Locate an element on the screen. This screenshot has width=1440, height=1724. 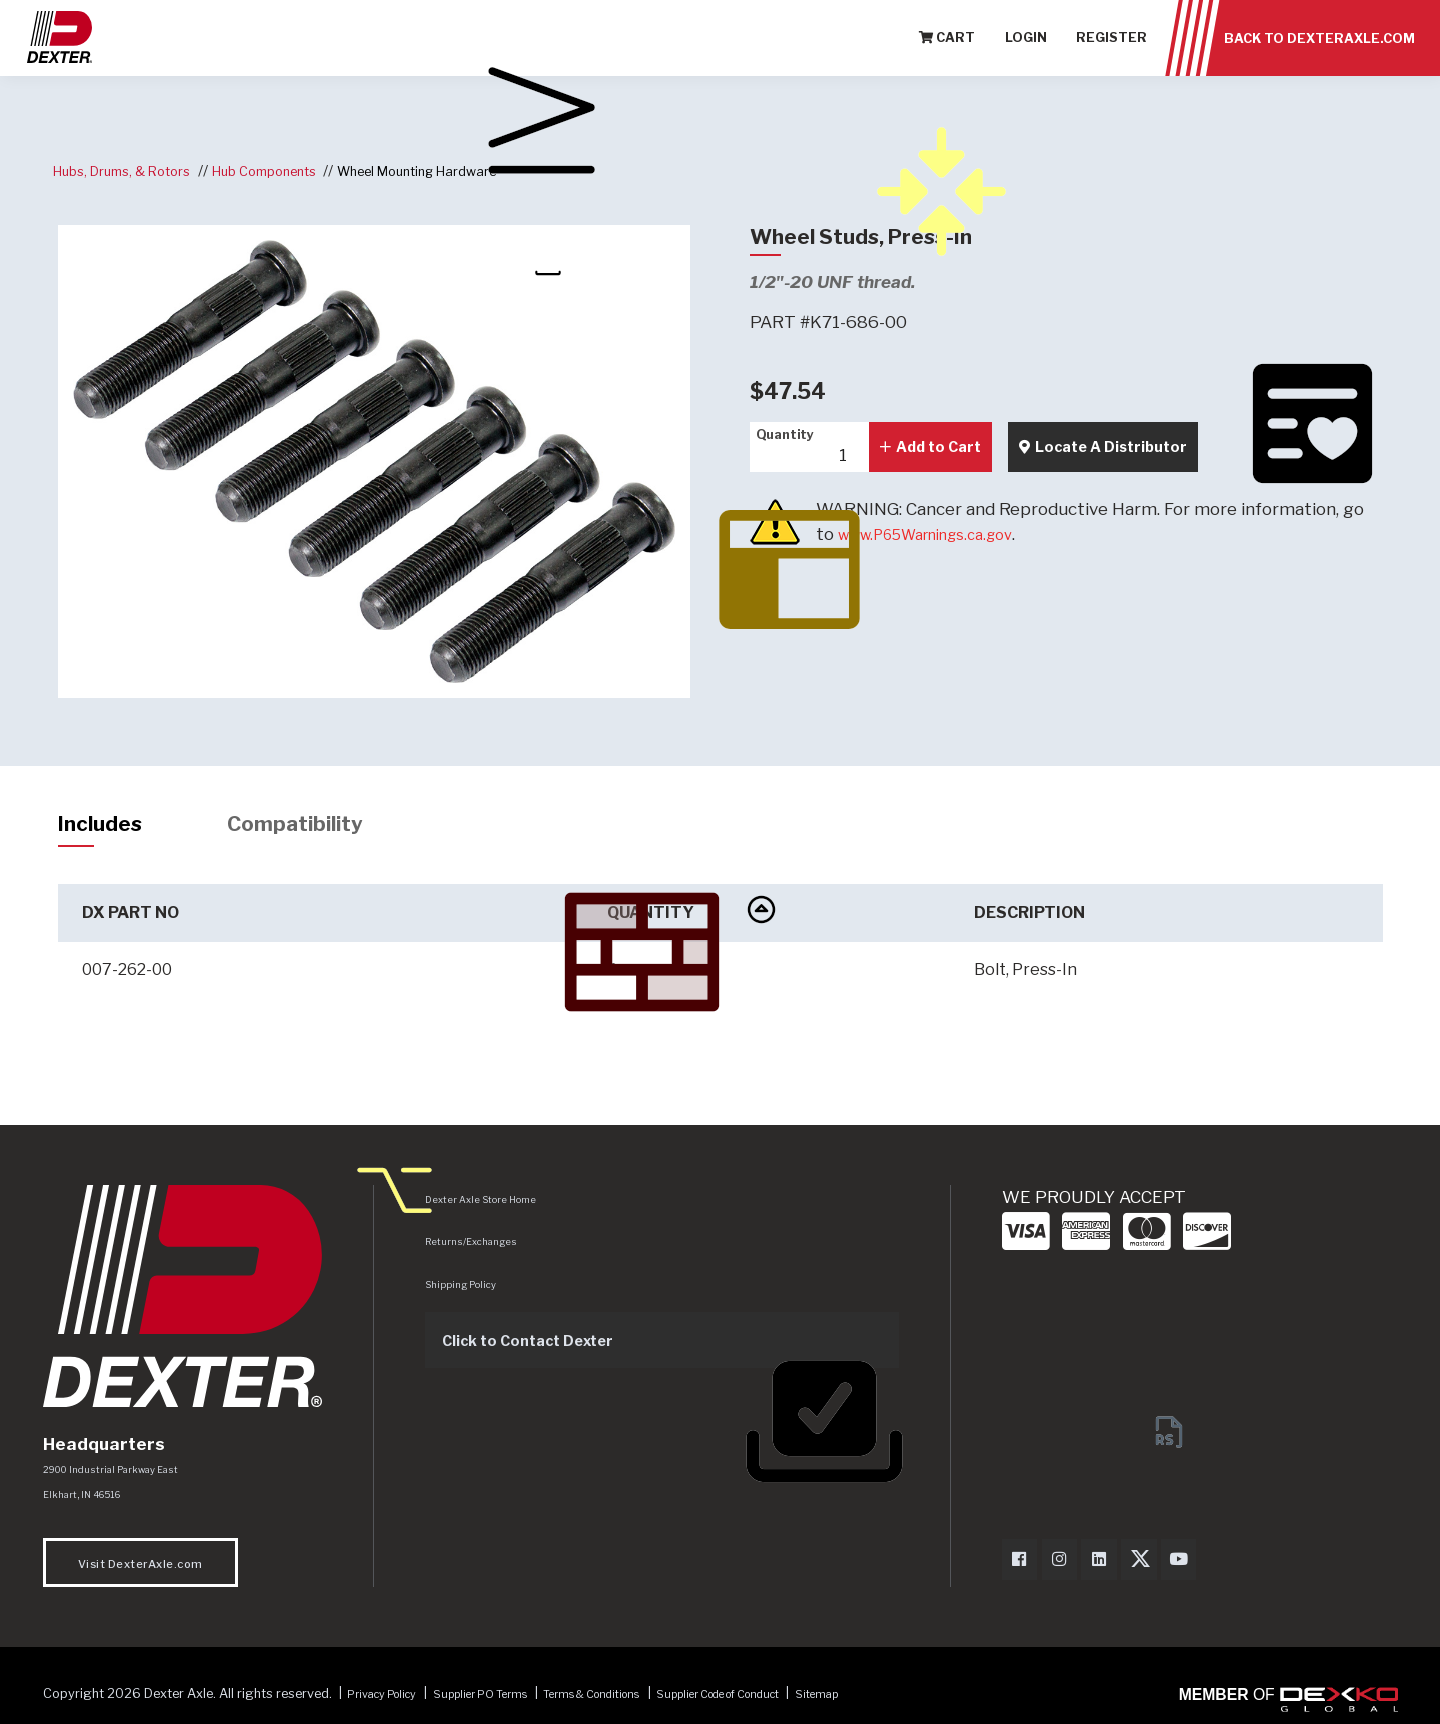
access wall or barrier settings is located at coordinates (642, 952).